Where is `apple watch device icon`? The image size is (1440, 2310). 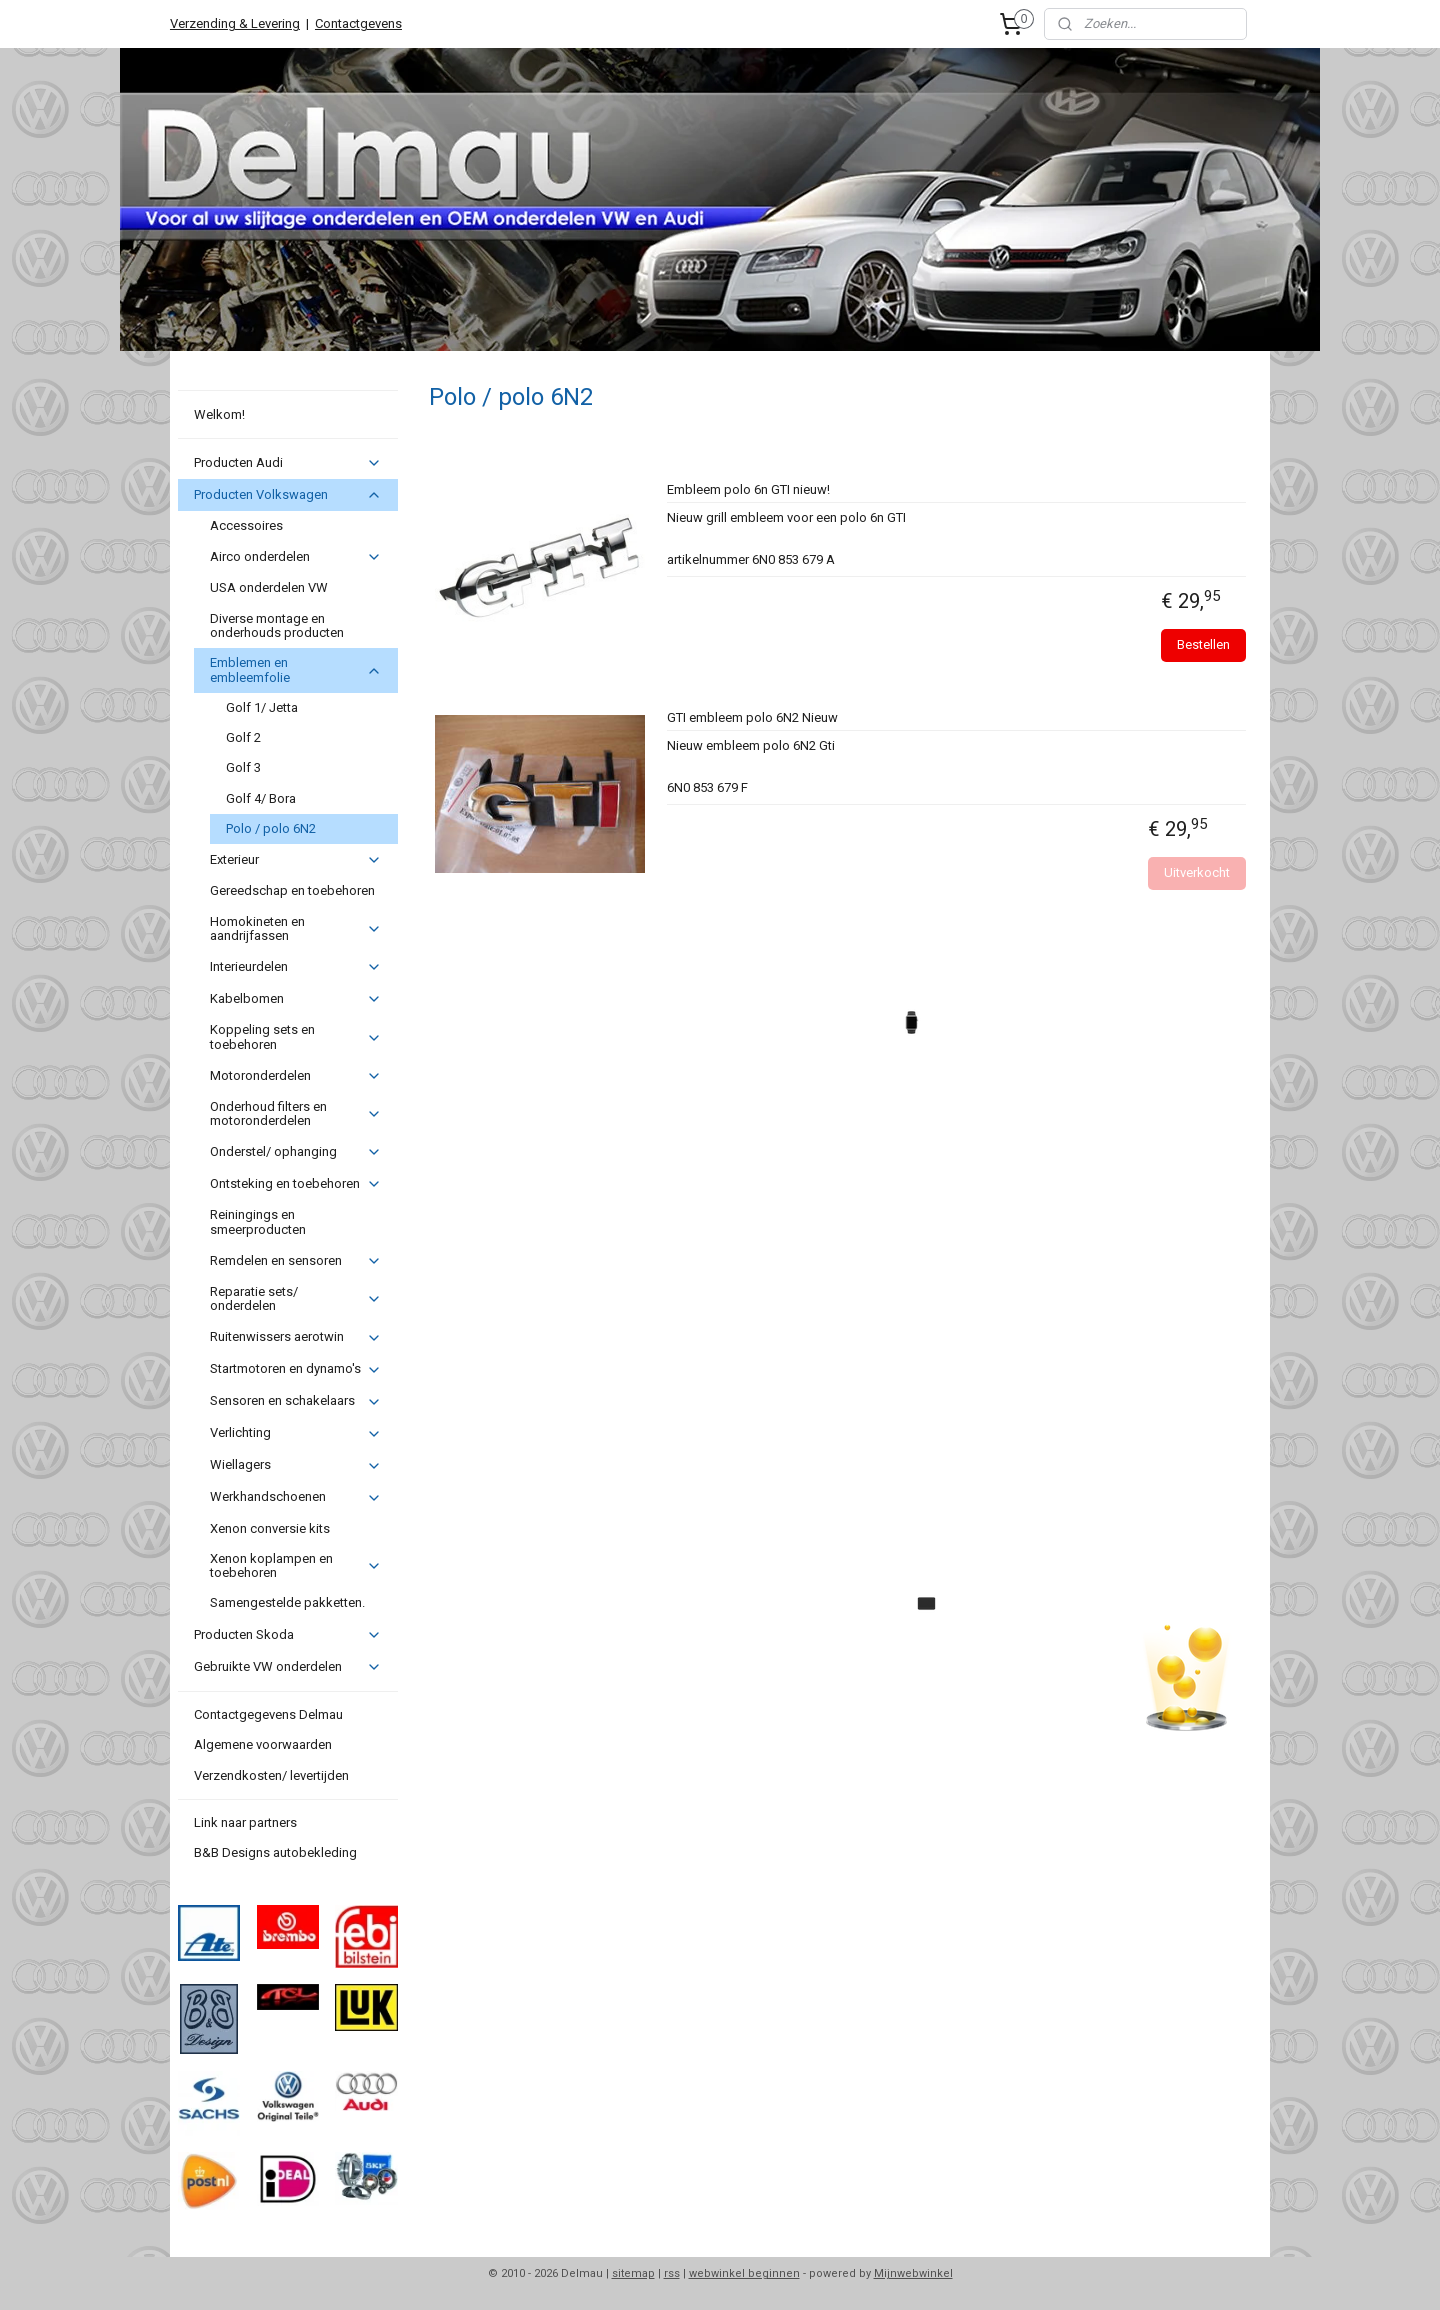 apple watch device icon is located at coordinates (911, 1022).